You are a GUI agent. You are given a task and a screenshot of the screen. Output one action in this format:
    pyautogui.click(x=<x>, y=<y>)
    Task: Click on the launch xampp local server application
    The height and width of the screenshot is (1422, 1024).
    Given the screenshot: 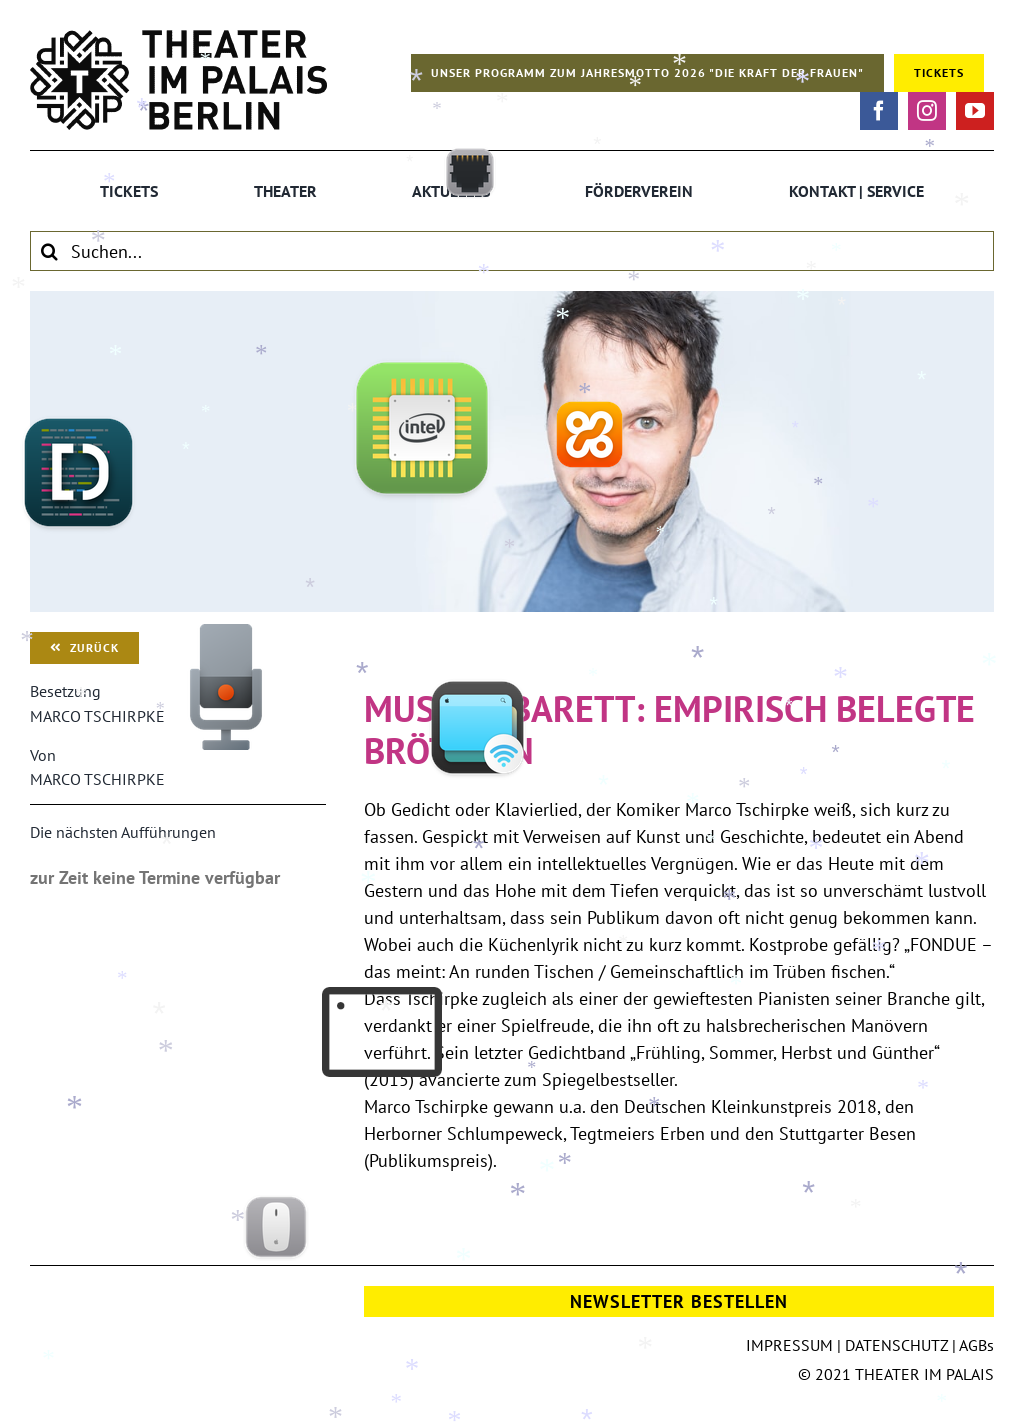 What is the action you would take?
    pyautogui.click(x=589, y=434)
    